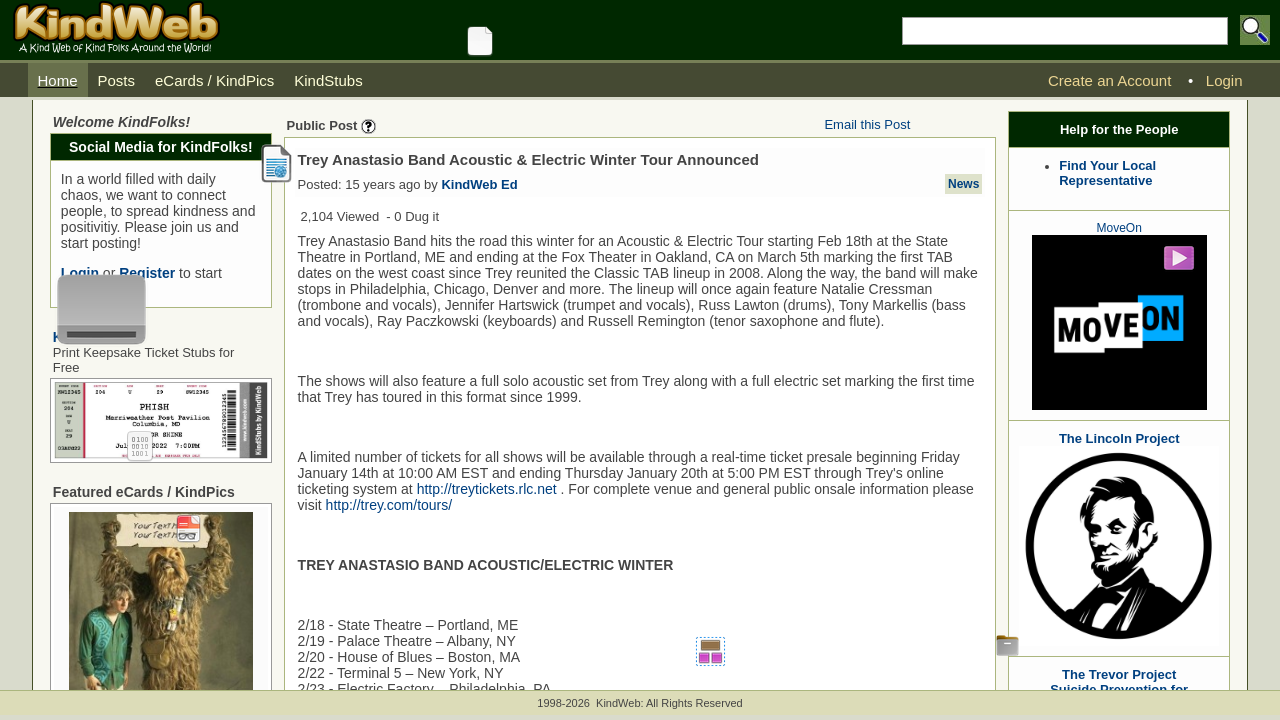  Describe the element at coordinates (1007, 645) in the screenshot. I see `open file manager application` at that location.